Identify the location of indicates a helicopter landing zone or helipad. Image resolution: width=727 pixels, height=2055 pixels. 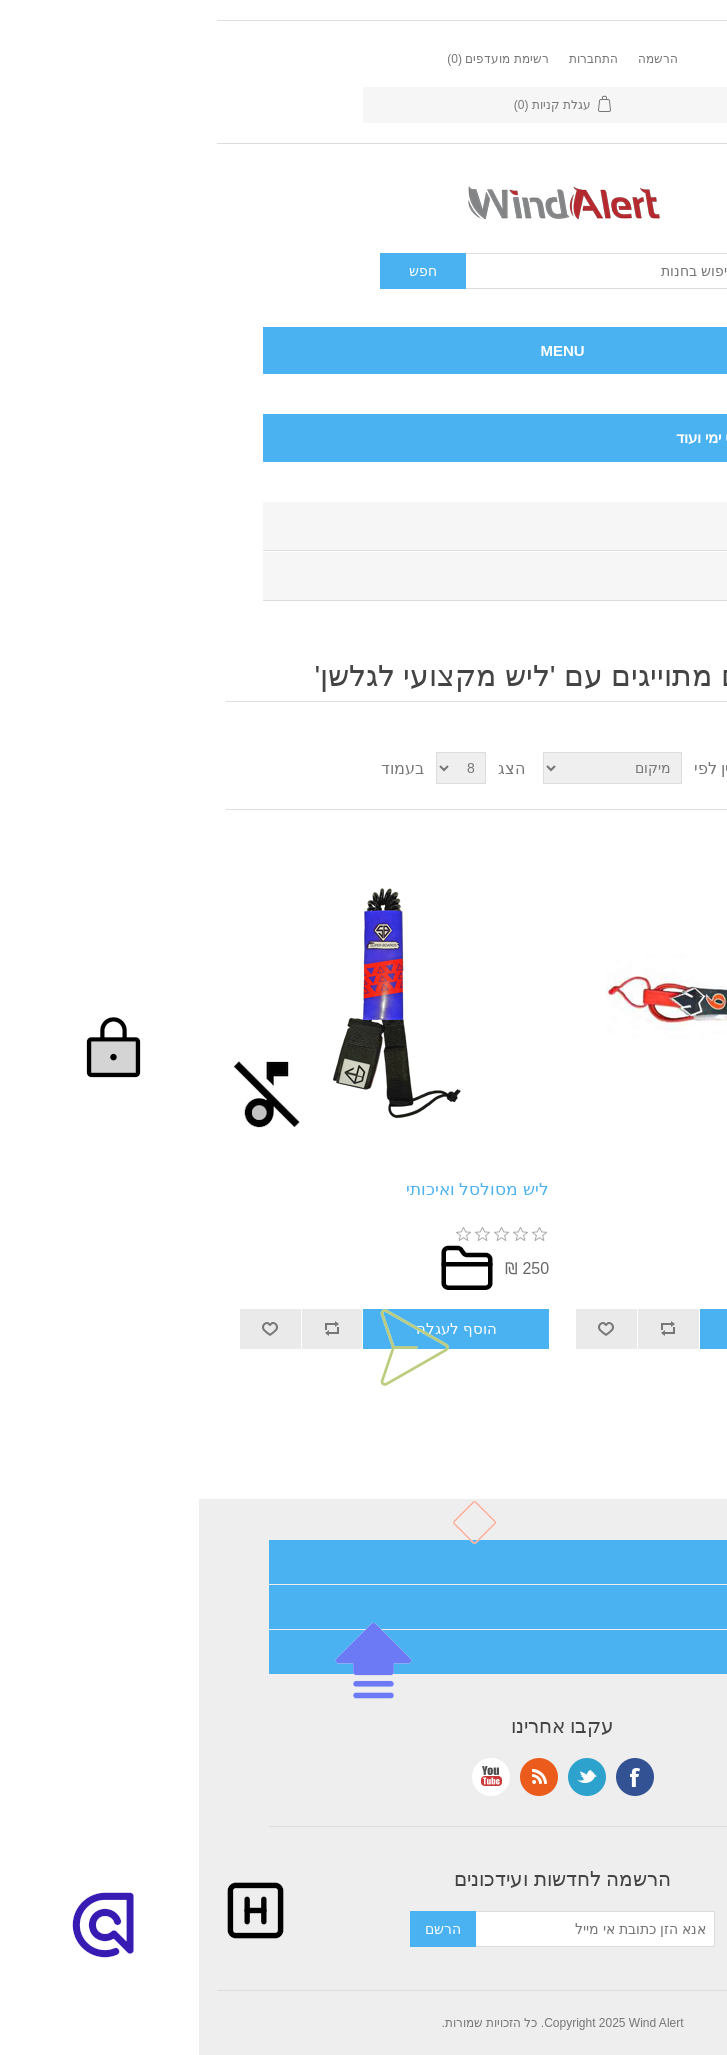
(255, 1910).